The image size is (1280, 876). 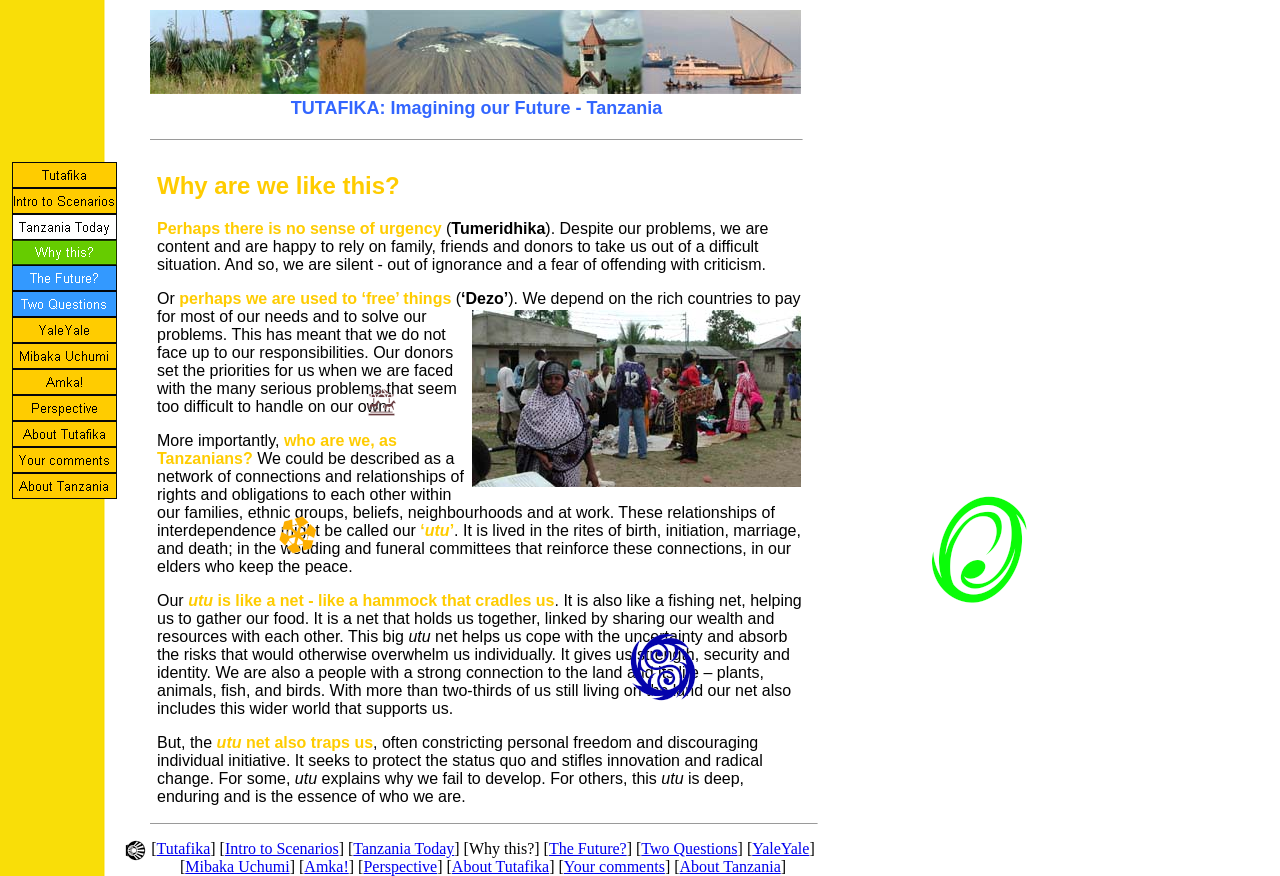 What do you see at coordinates (381, 401) in the screenshot?
I see `access carousel or slideshow view` at bounding box center [381, 401].